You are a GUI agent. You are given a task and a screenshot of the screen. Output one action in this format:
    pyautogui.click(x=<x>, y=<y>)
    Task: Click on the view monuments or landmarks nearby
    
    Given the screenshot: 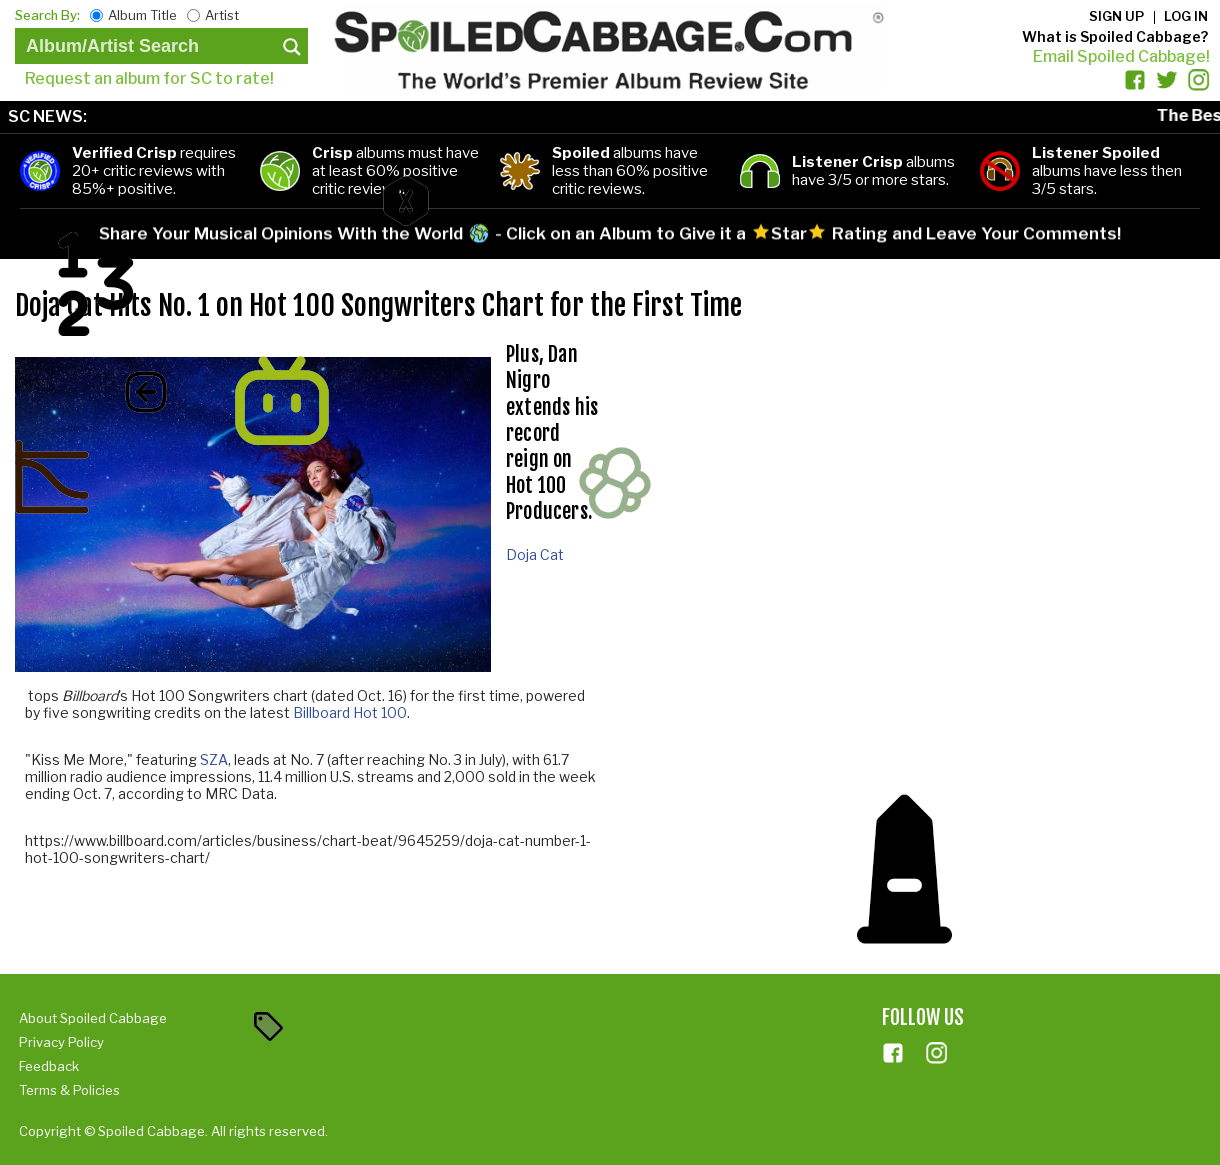 What is the action you would take?
    pyautogui.click(x=904, y=874)
    